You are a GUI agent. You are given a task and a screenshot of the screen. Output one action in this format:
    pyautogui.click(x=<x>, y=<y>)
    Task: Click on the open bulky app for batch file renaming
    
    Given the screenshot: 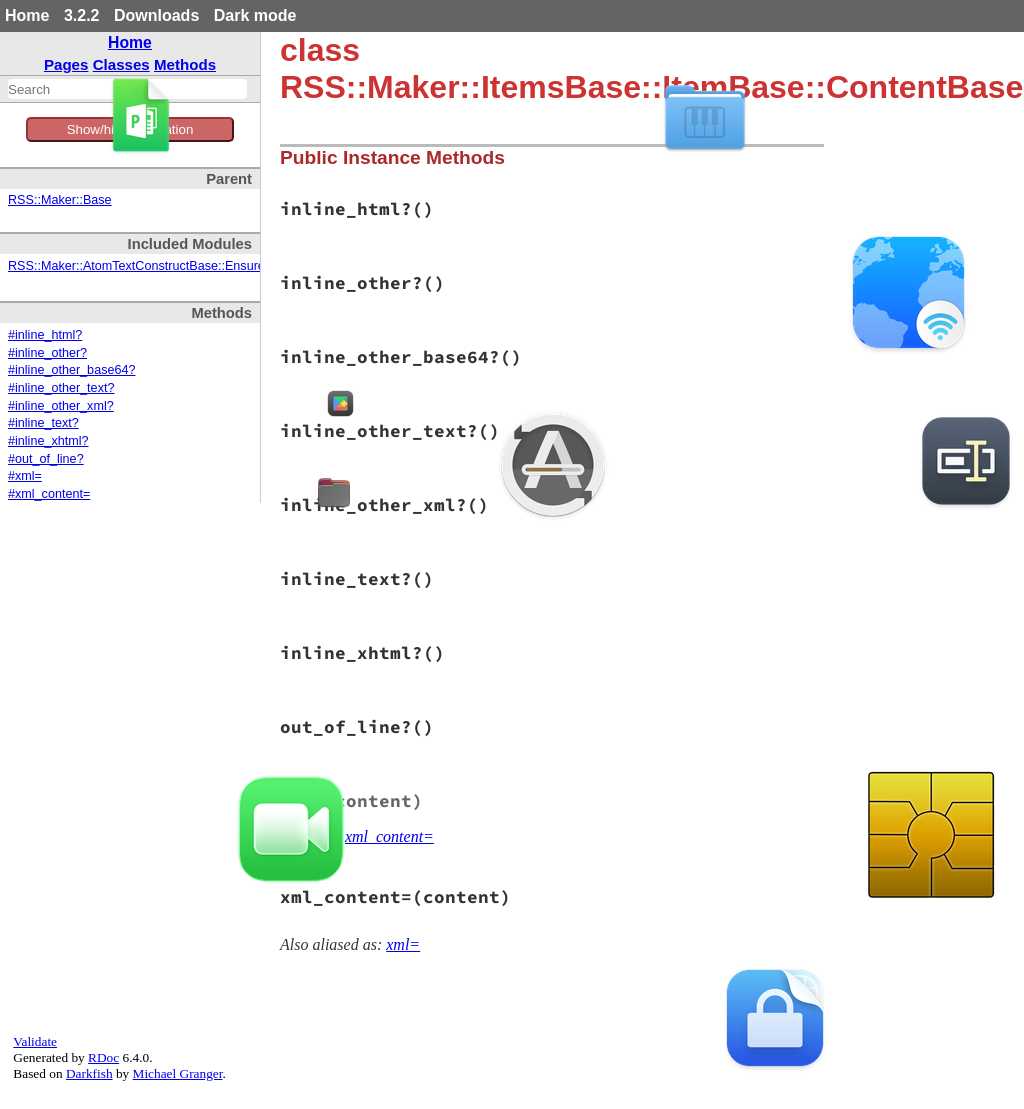 What is the action you would take?
    pyautogui.click(x=966, y=461)
    